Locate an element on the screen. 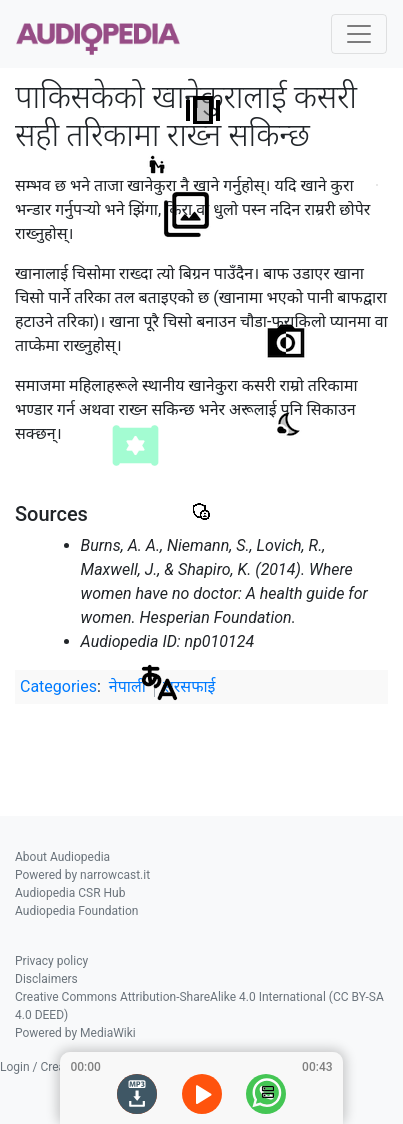 This screenshot has width=403, height=1124. view stories or sequential content is located at coordinates (203, 111).